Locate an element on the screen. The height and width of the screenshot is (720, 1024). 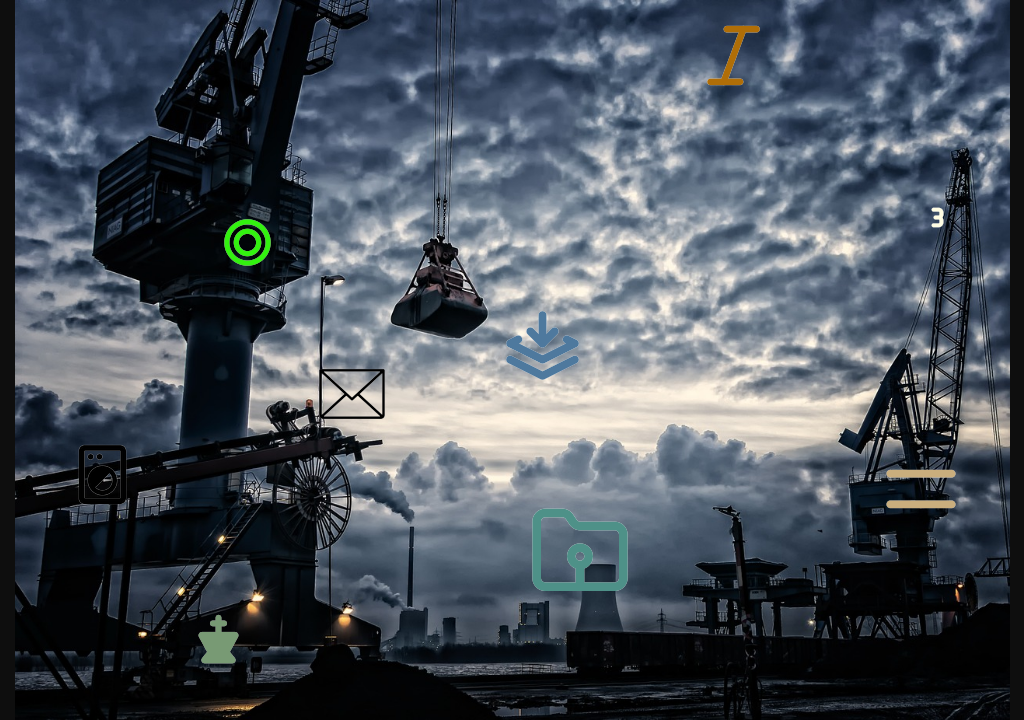
chess king piece indicator is located at coordinates (218, 640).